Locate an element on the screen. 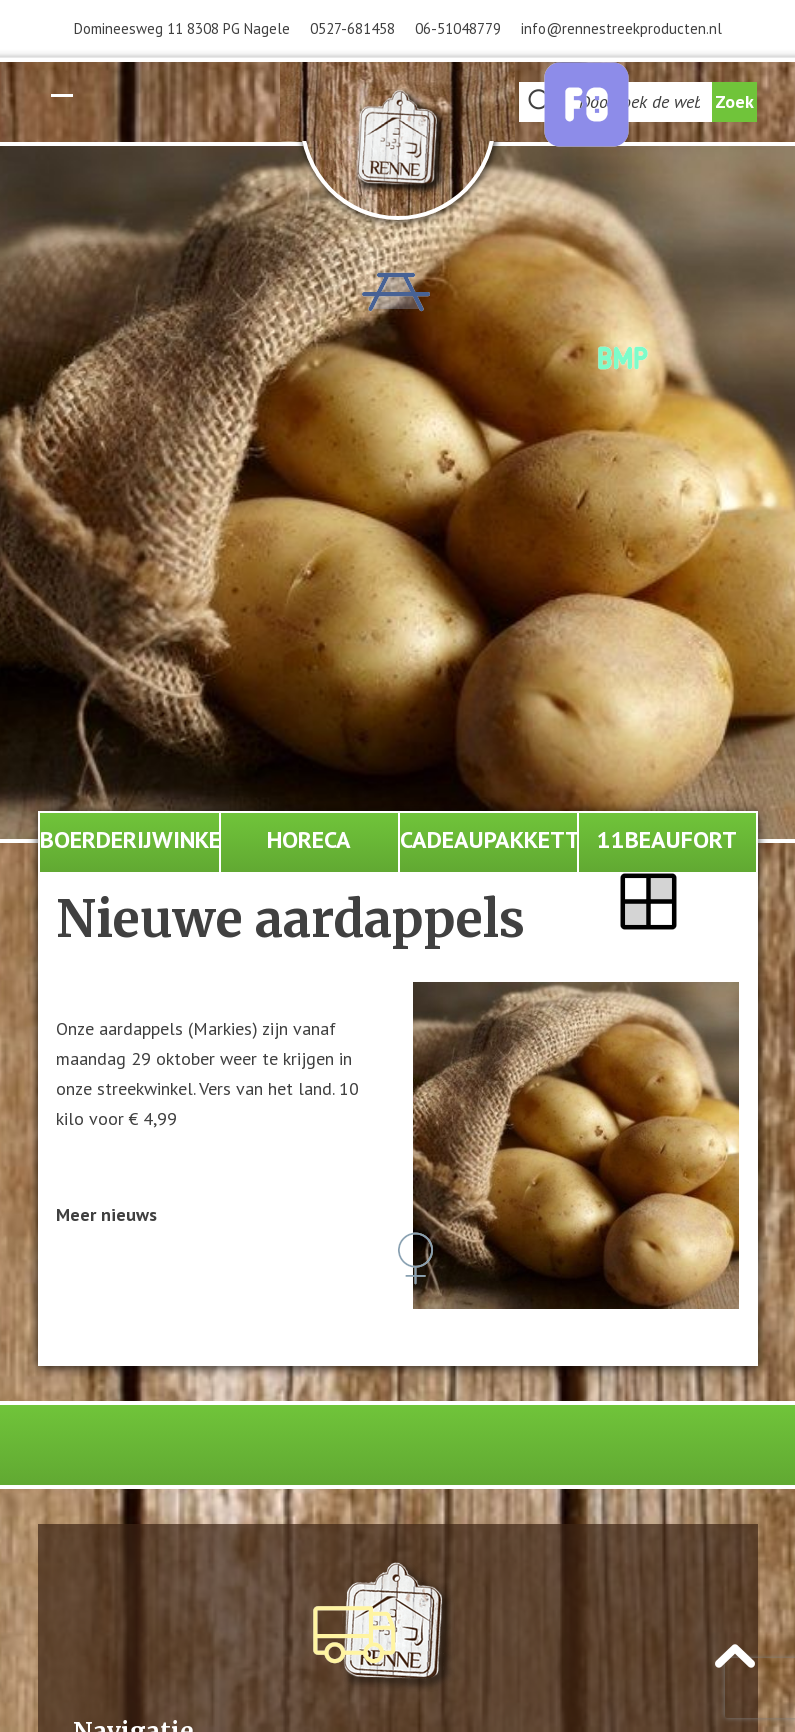  indicates transparency in image editing is located at coordinates (648, 901).